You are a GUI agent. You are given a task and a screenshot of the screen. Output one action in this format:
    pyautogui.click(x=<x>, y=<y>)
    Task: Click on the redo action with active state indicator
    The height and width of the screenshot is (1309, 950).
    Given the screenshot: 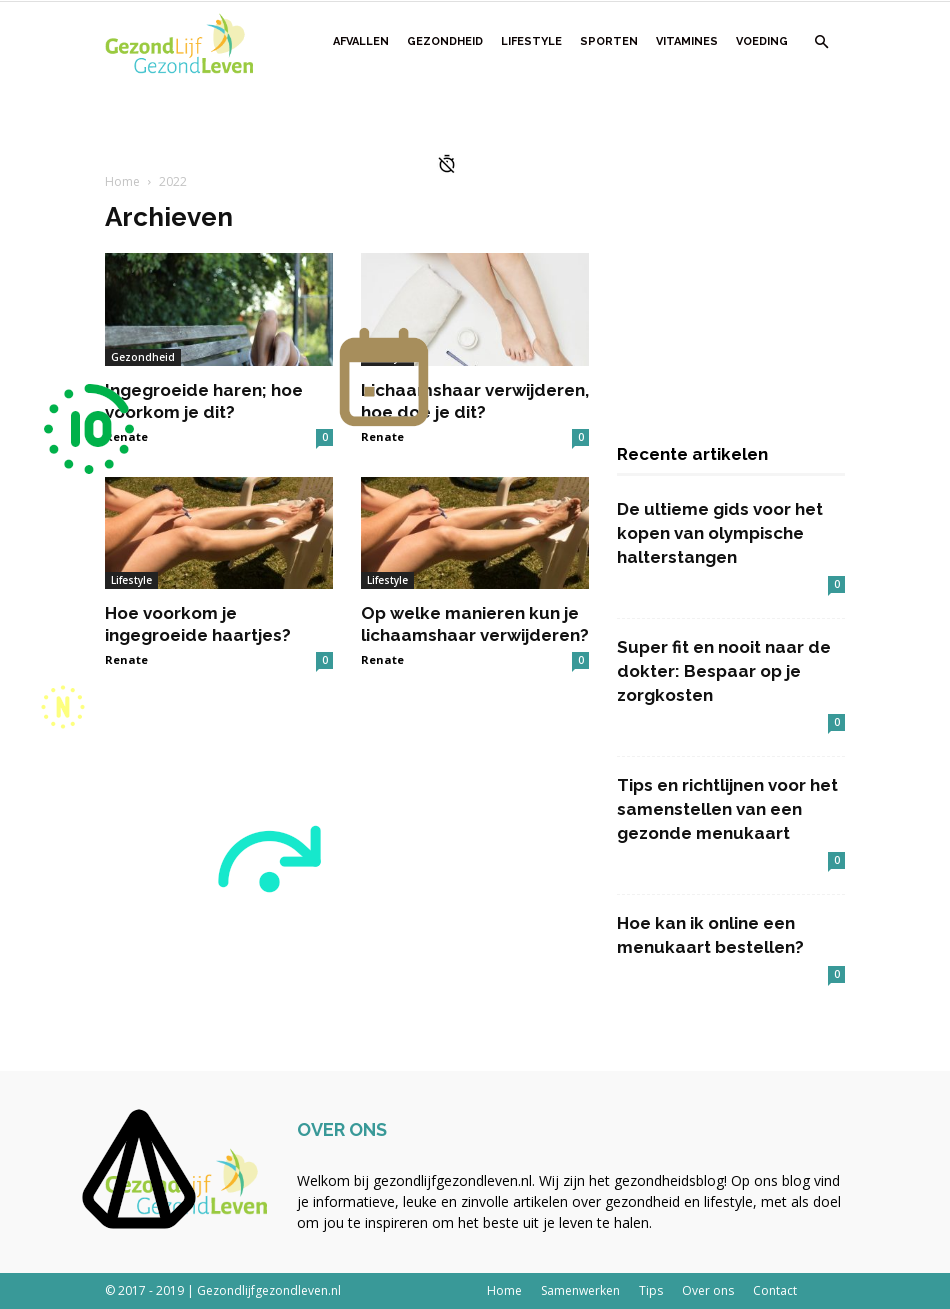 What is the action you would take?
    pyautogui.click(x=269, y=856)
    